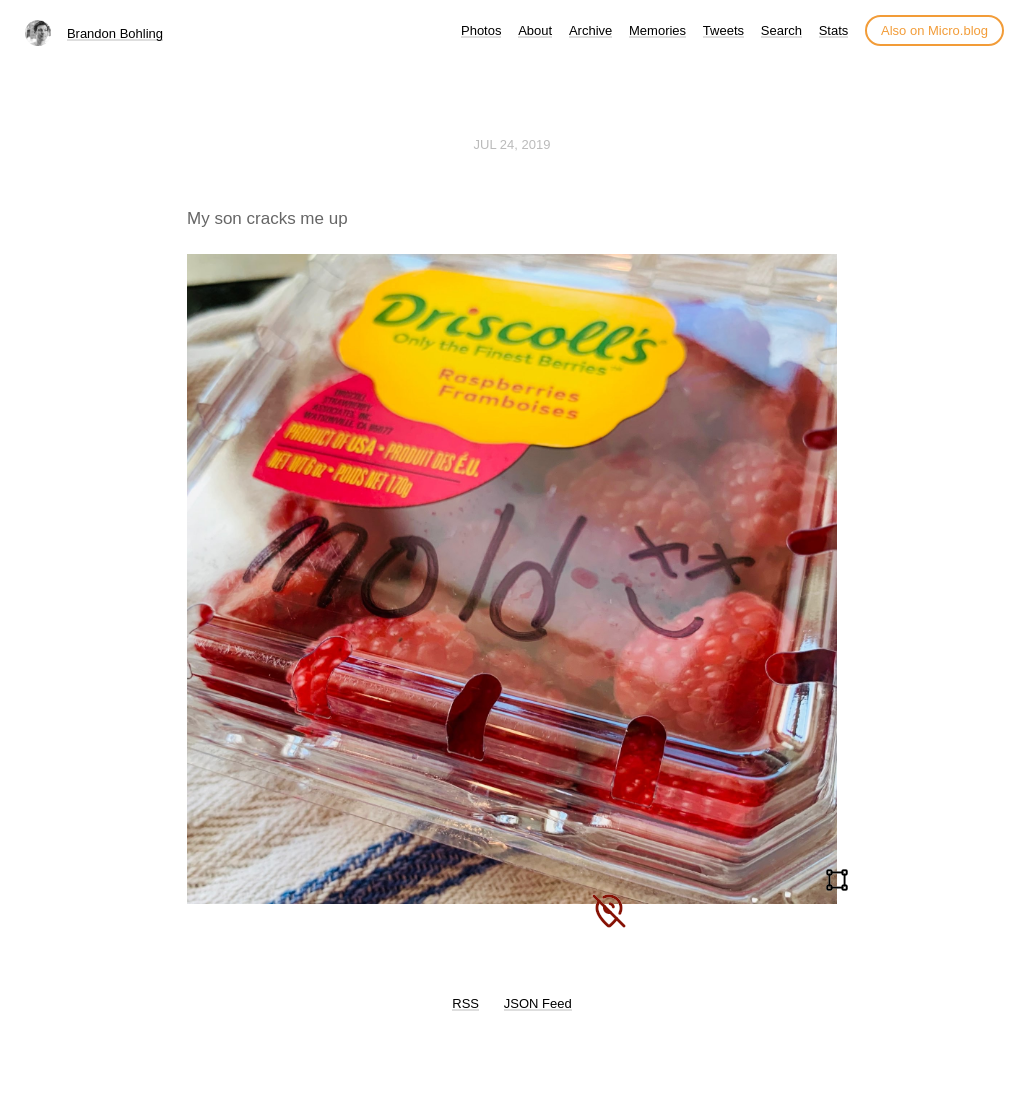  I want to click on disable location services, so click(609, 911).